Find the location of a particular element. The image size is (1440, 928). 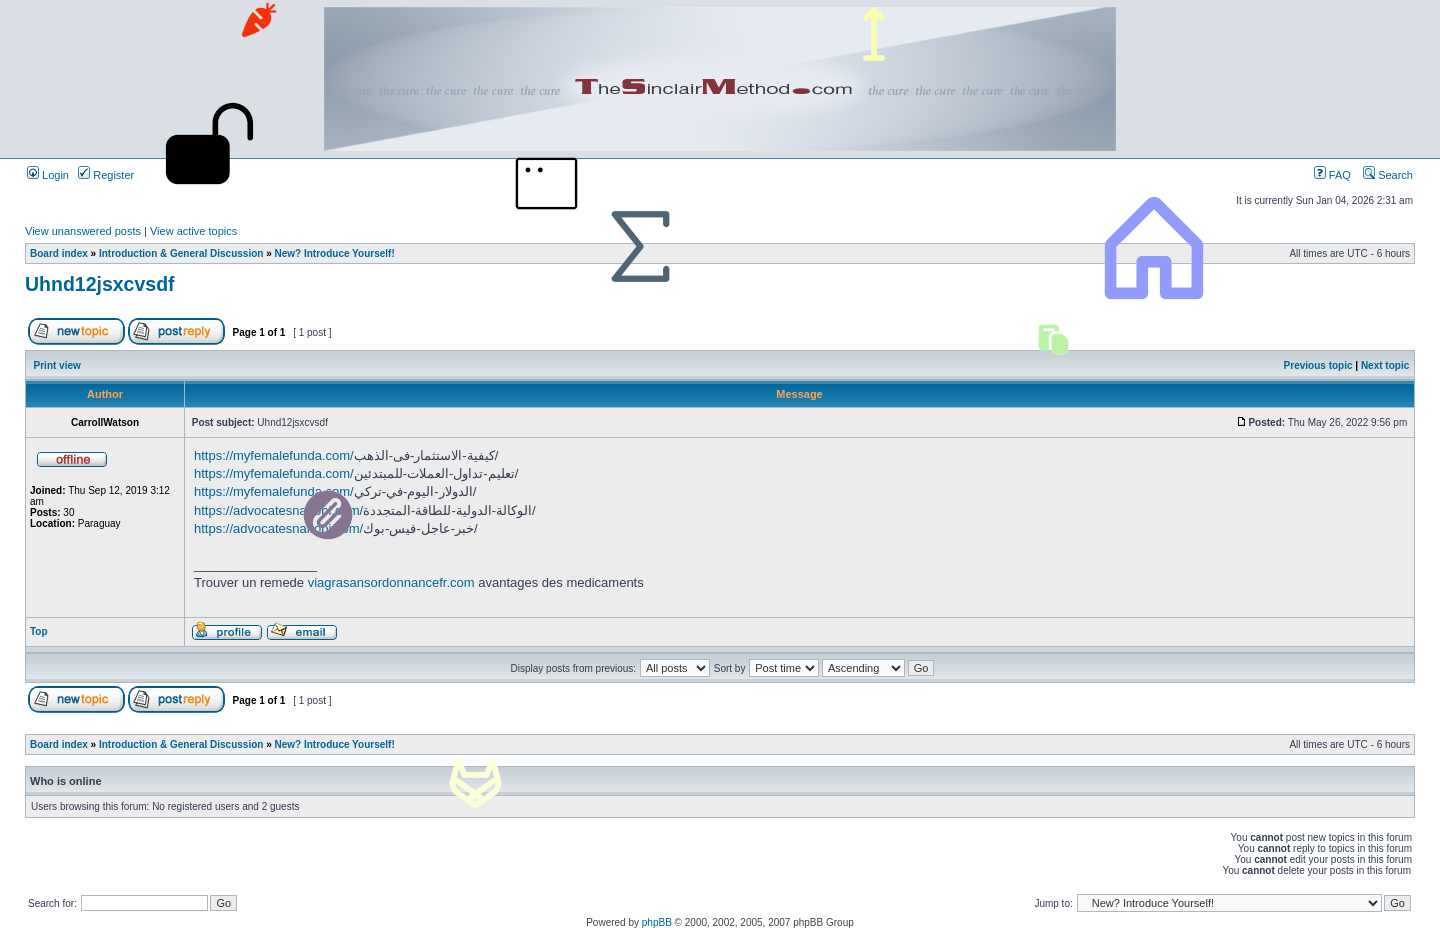

move item to top of list is located at coordinates (874, 34).